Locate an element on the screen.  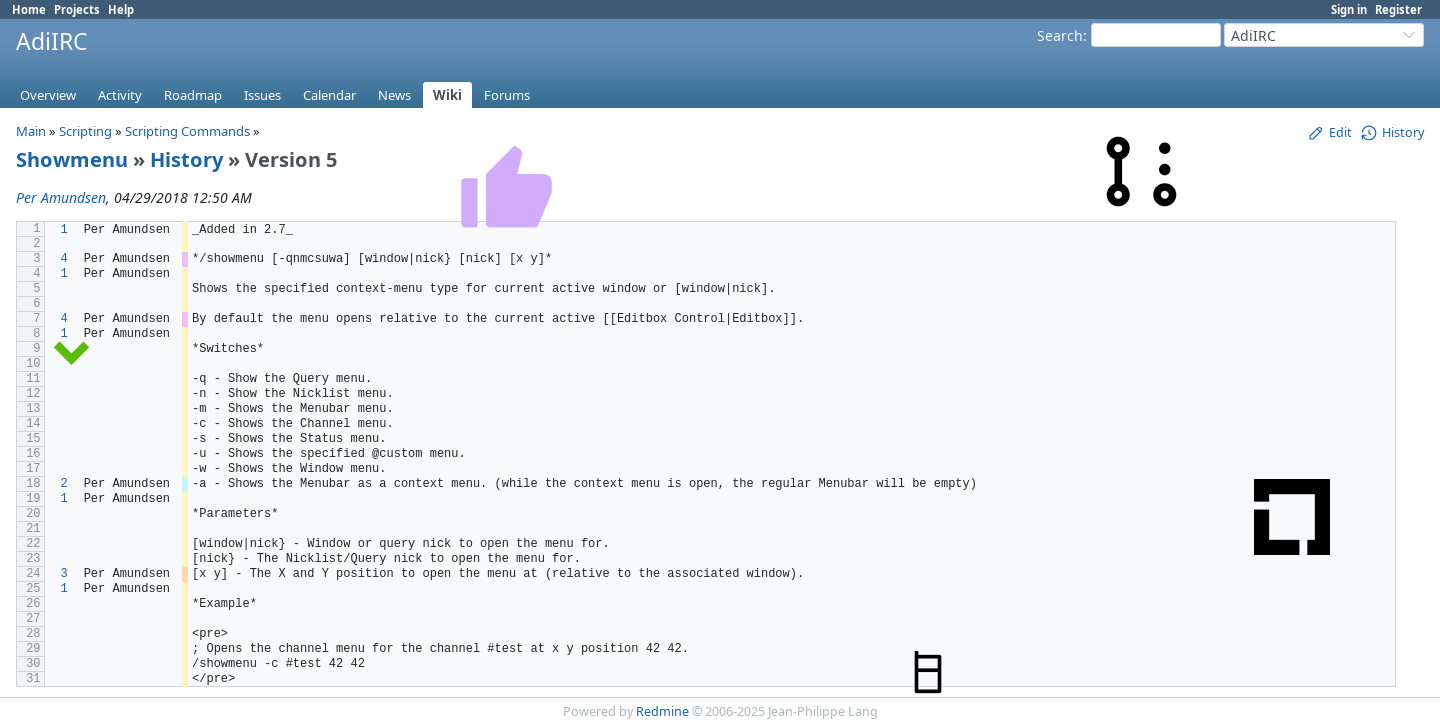
expand a dropdown menu is located at coordinates (71, 352).